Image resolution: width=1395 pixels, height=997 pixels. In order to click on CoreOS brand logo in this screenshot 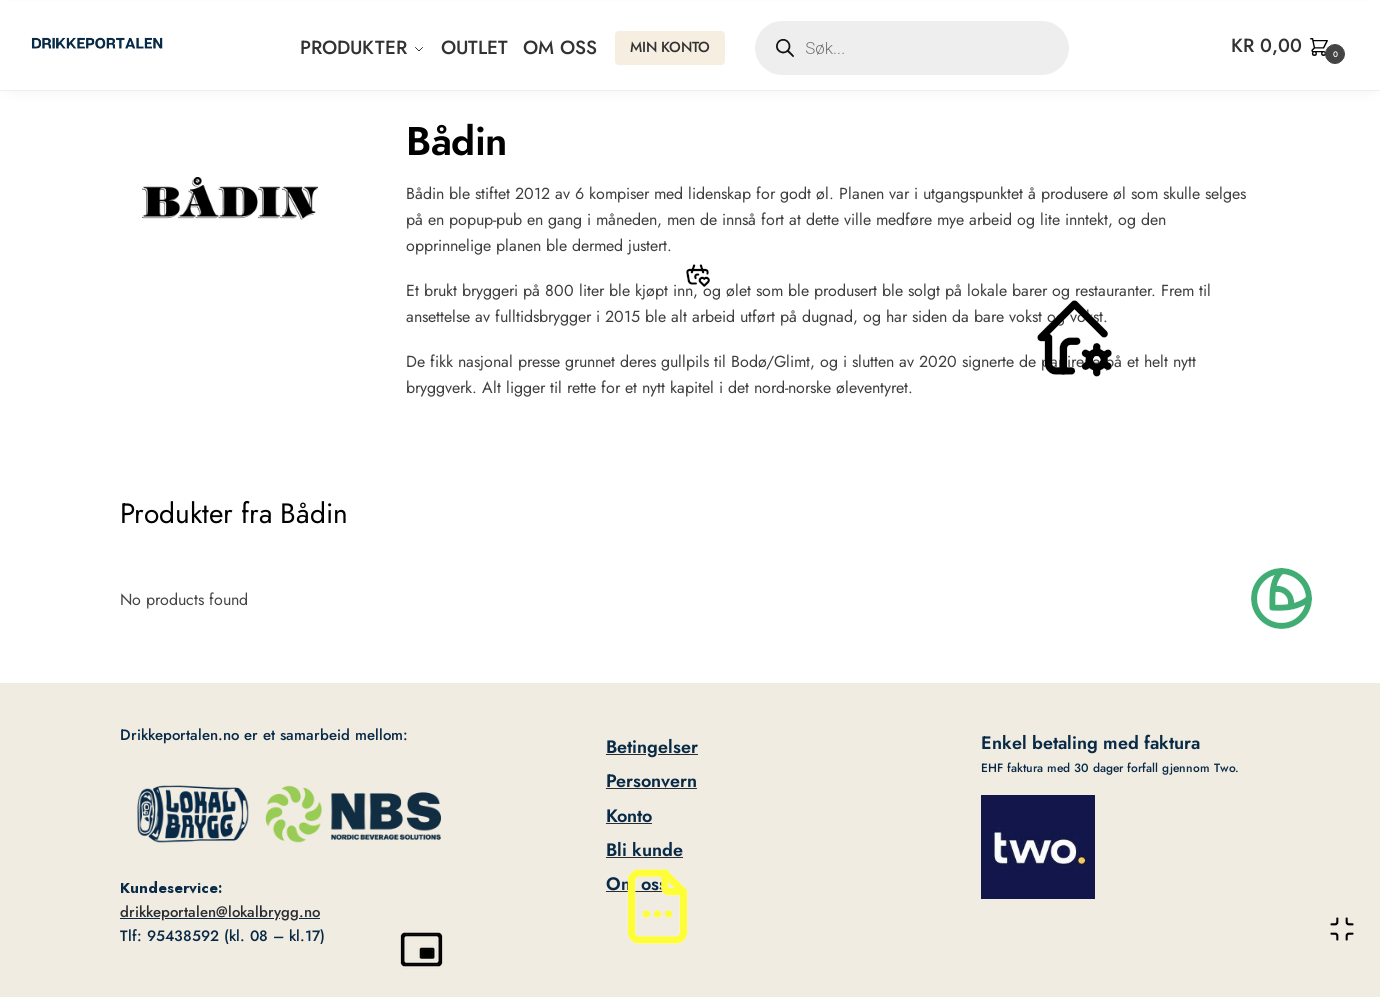, I will do `click(1281, 598)`.